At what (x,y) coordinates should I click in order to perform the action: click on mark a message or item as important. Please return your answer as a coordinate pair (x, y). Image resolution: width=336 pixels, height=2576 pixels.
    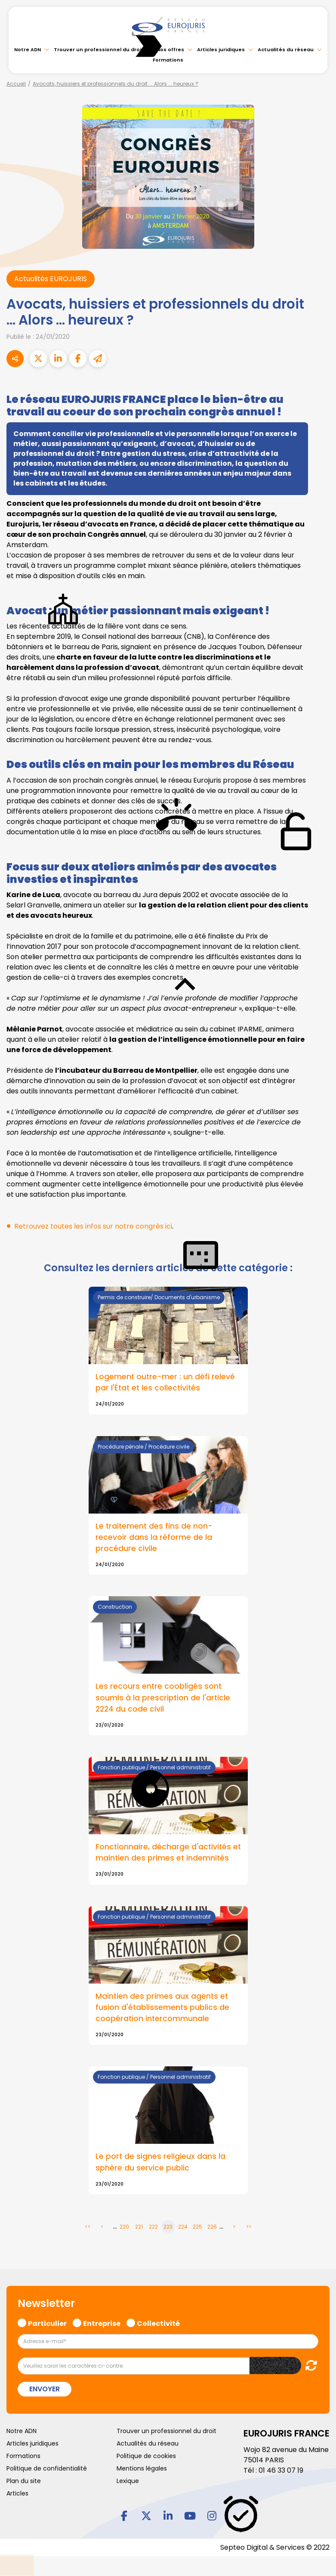
    Looking at the image, I should click on (148, 46).